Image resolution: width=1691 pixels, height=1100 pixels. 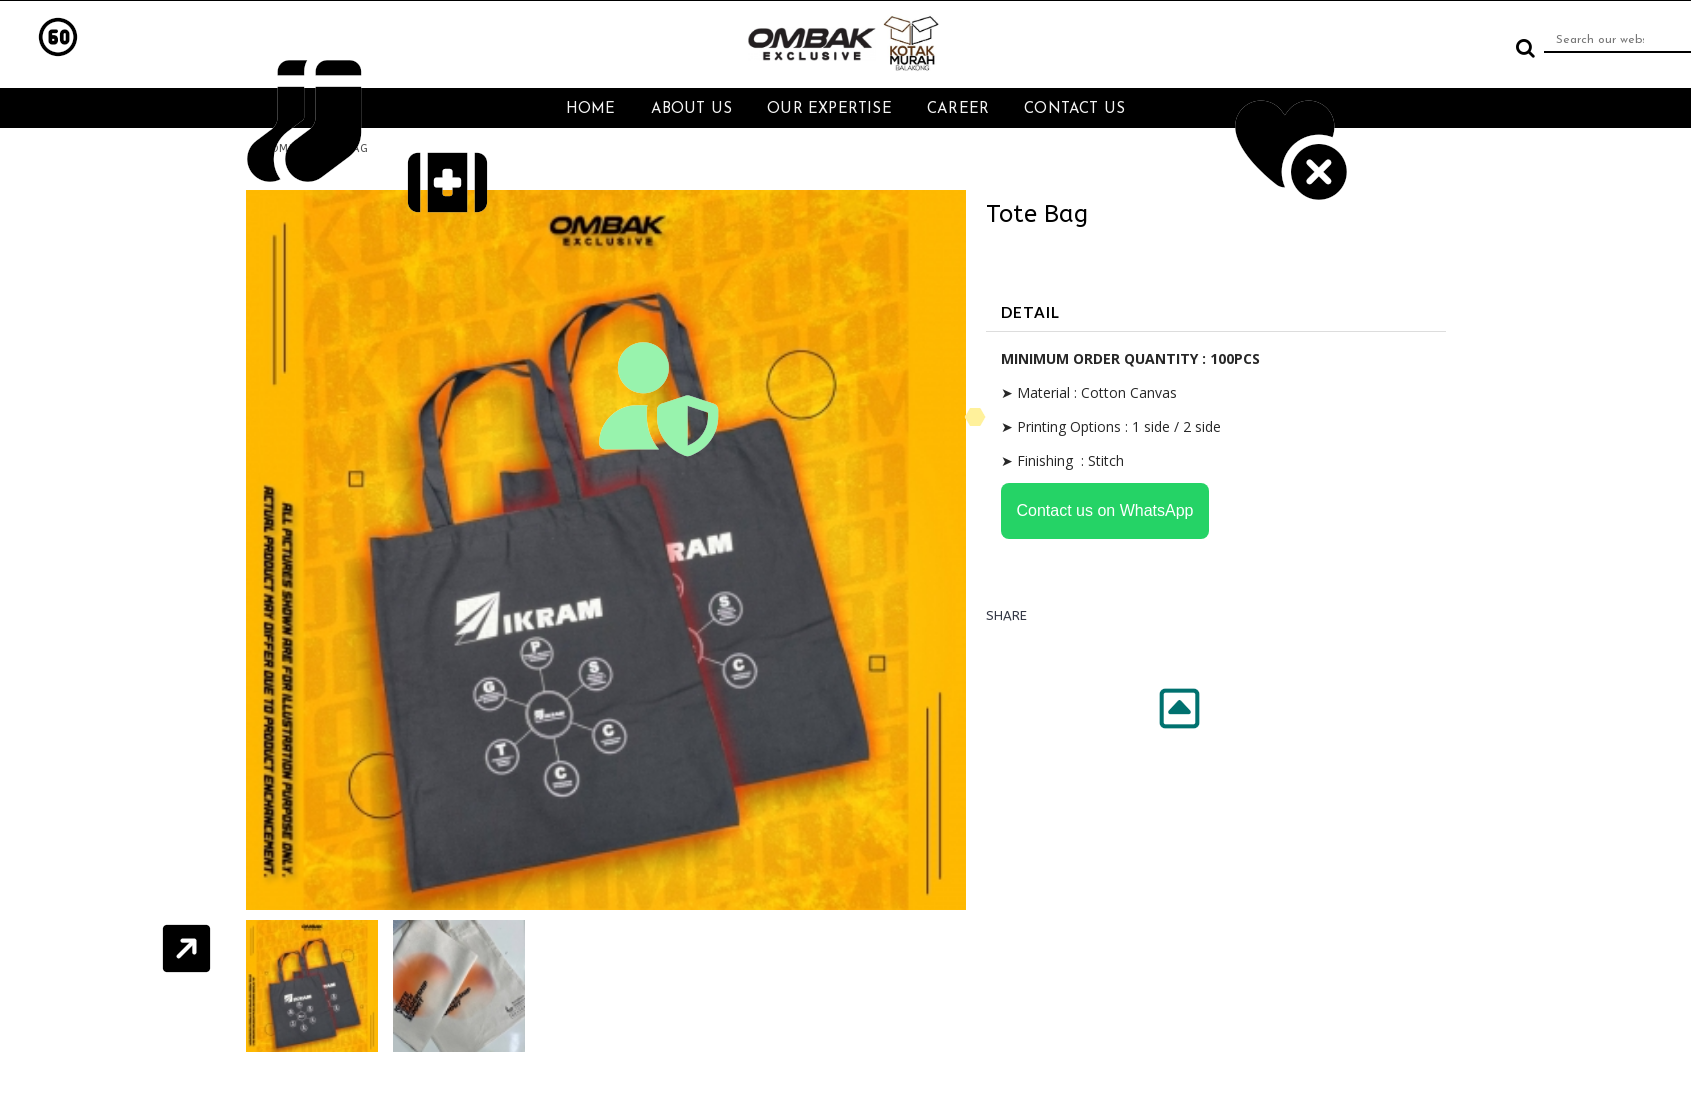 I want to click on browse socks or hosiery products, so click(x=308, y=121).